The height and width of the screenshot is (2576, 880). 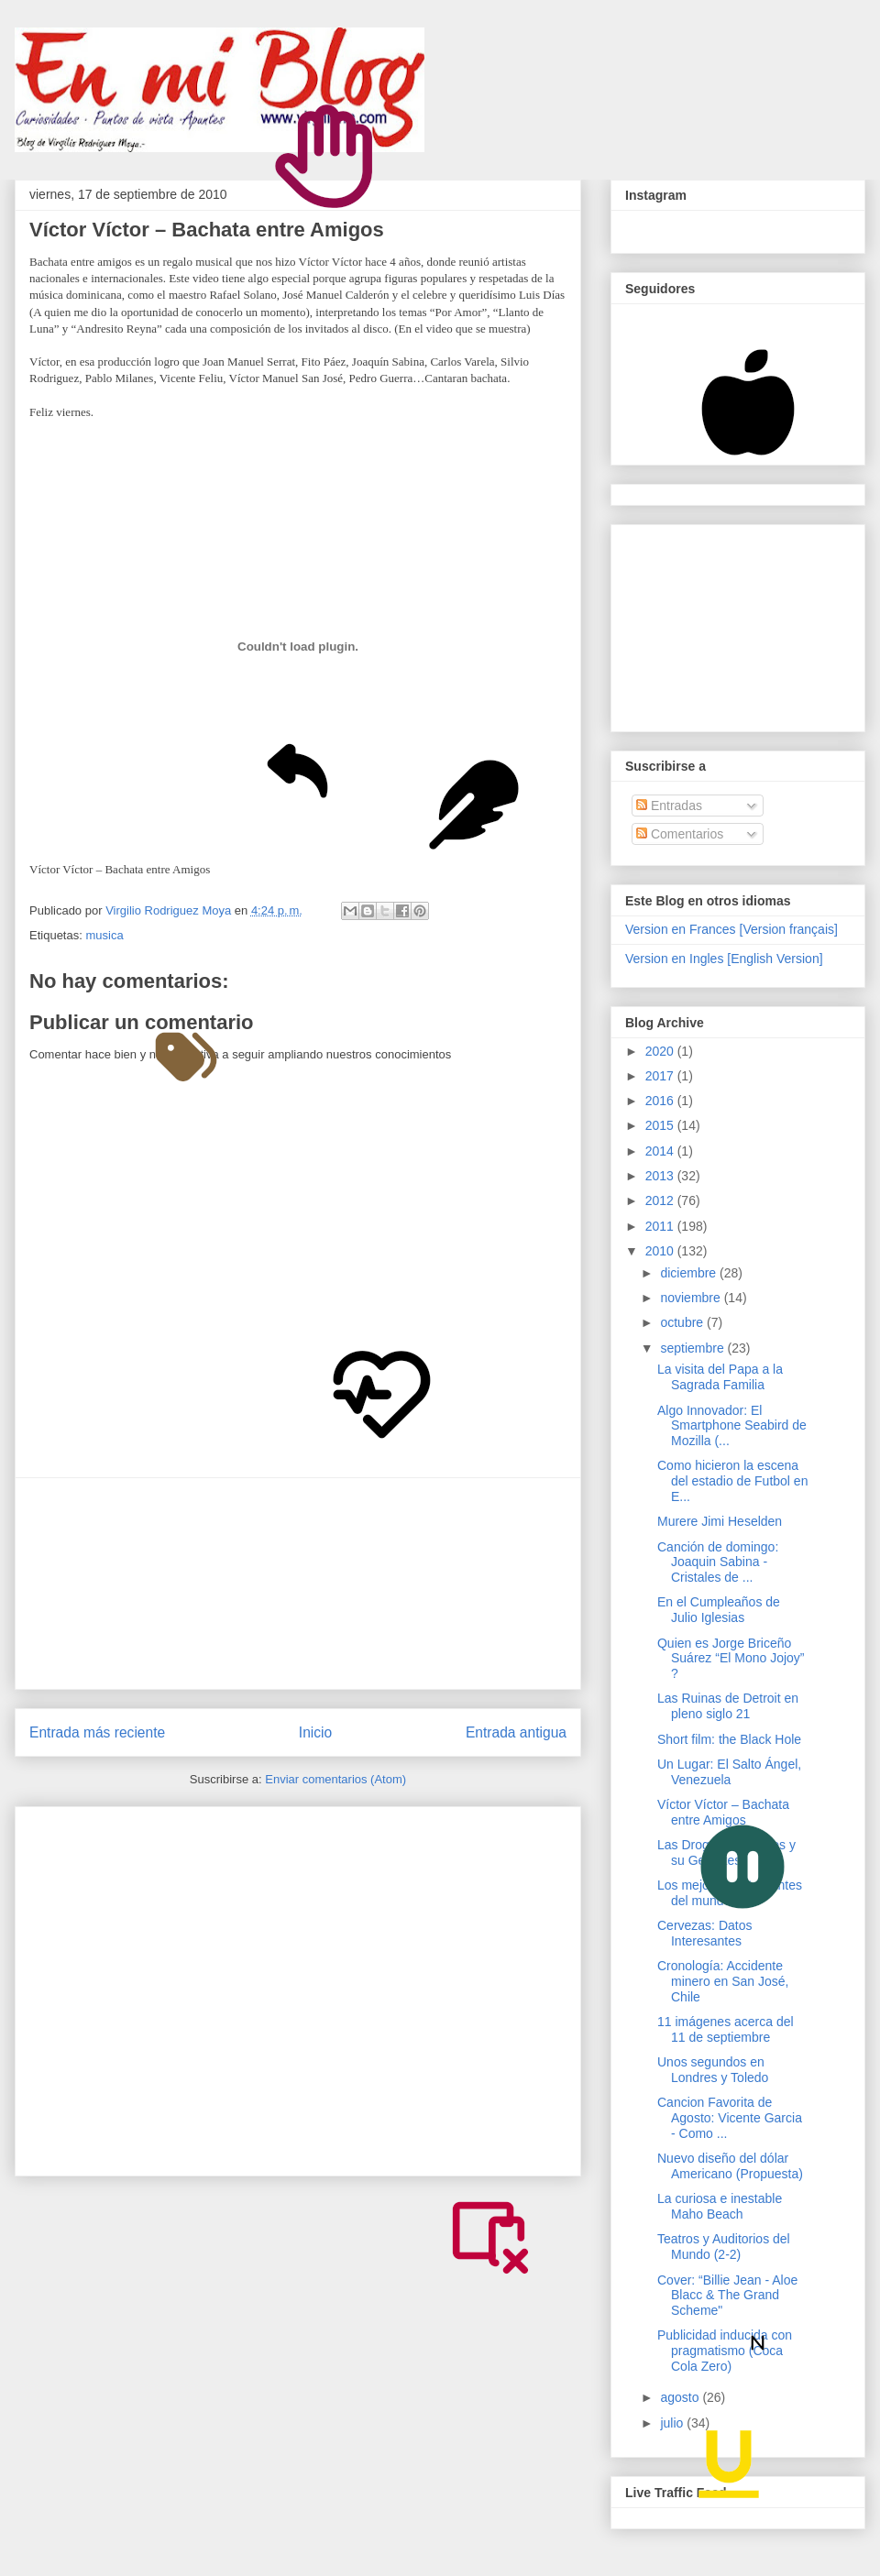 What do you see at coordinates (473, 806) in the screenshot?
I see `compose a new message or post` at bounding box center [473, 806].